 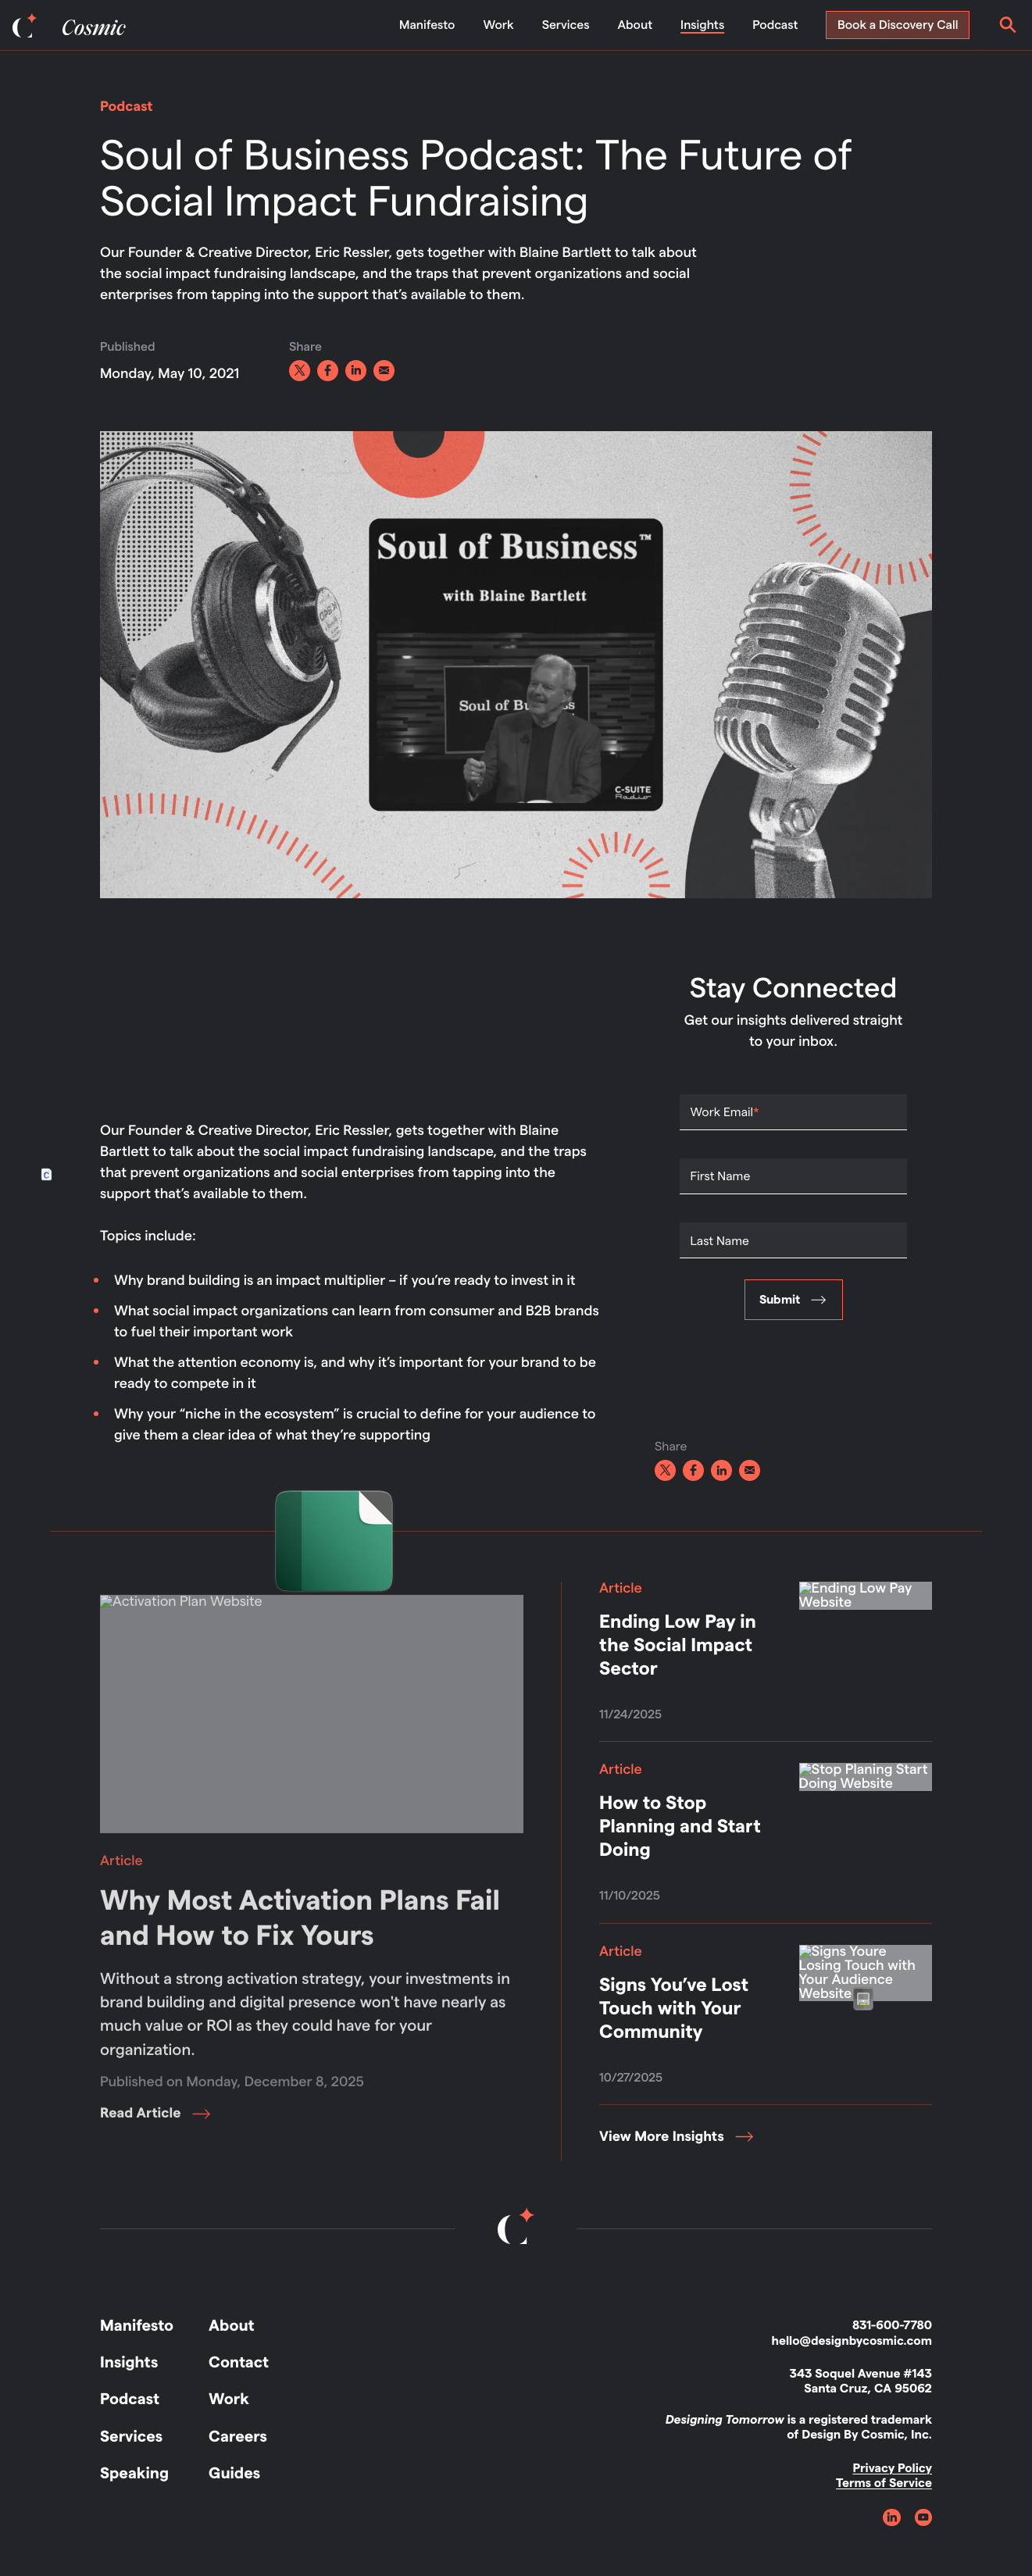 What do you see at coordinates (334, 1536) in the screenshot?
I see `change your desktop wallpaper` at bounding box center [334, 1536].